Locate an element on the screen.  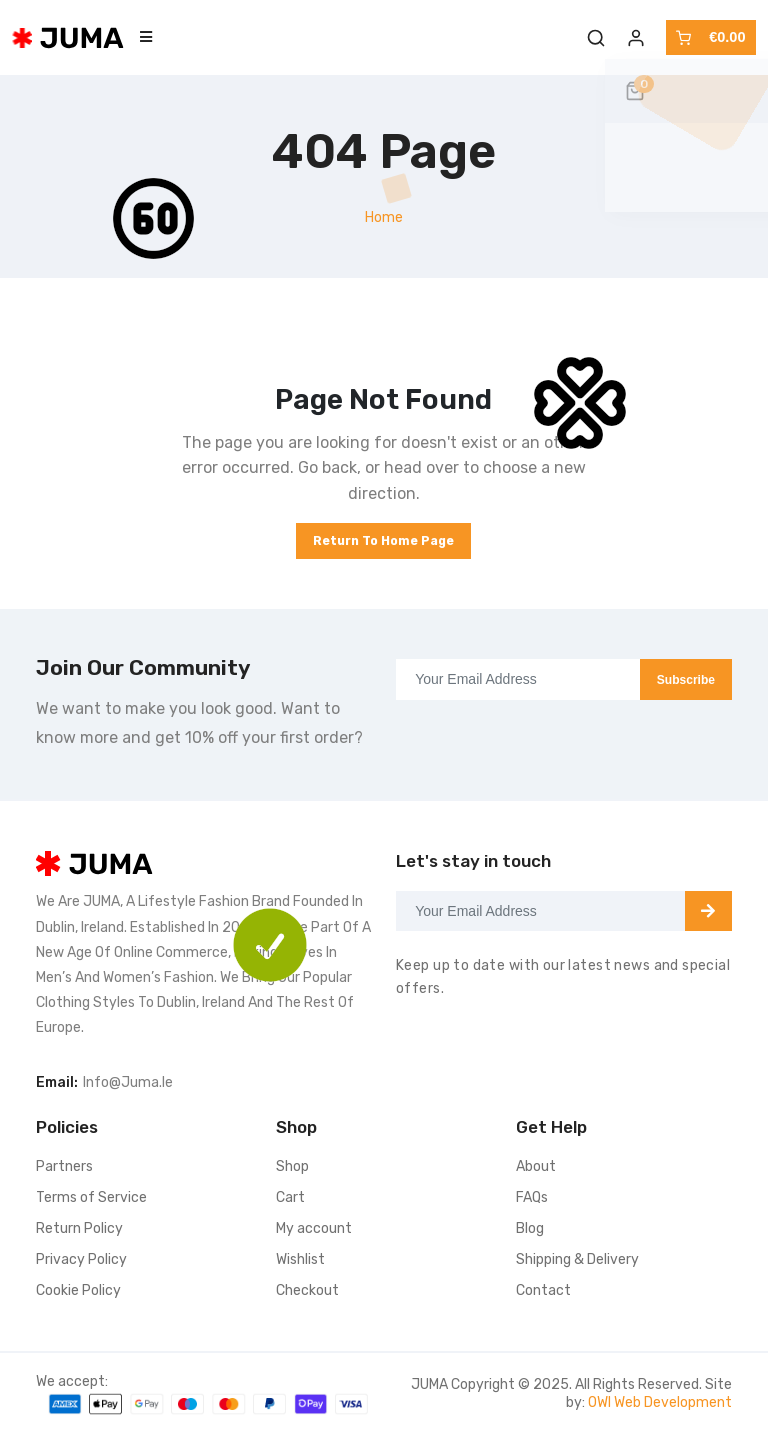
set a 60-second timer is located at coordinates (153, 218).